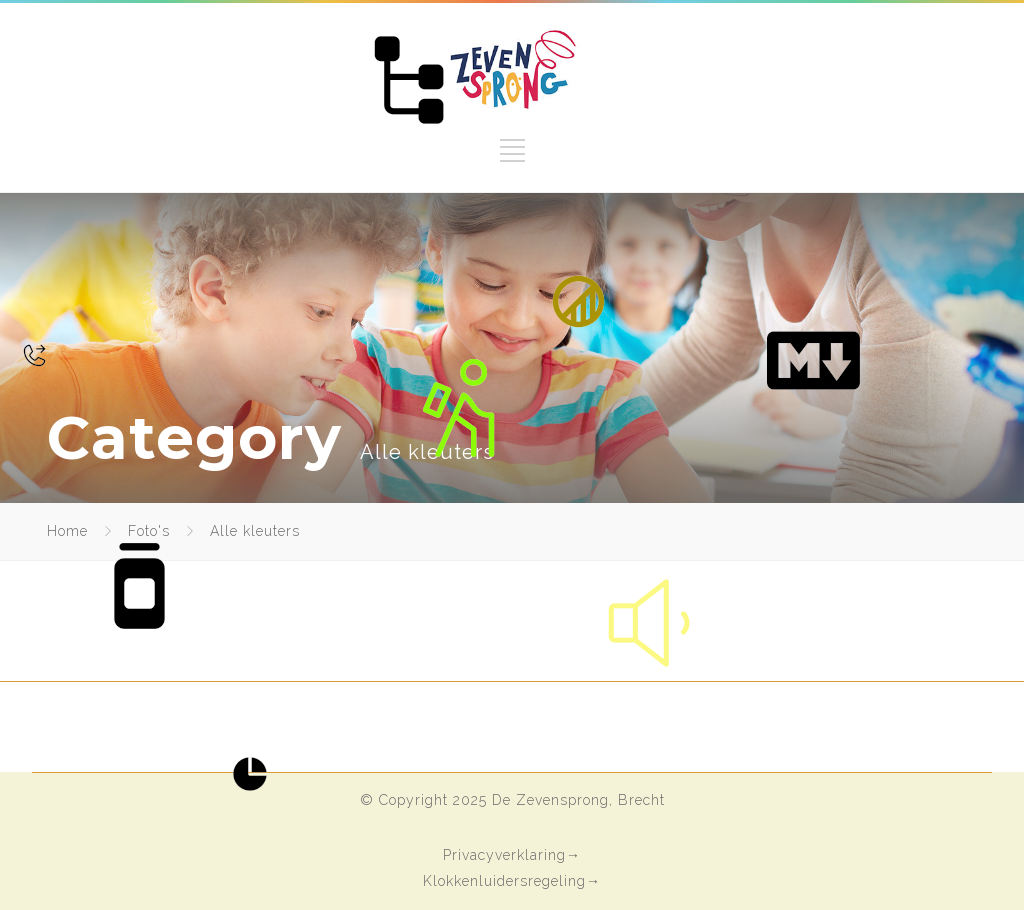 The width and height of the screenshot is (1024, 910). What do you see at coordinates (139, 588) in the screenshot?
I see `store or save items in a container` at bounding box center [139, 588].